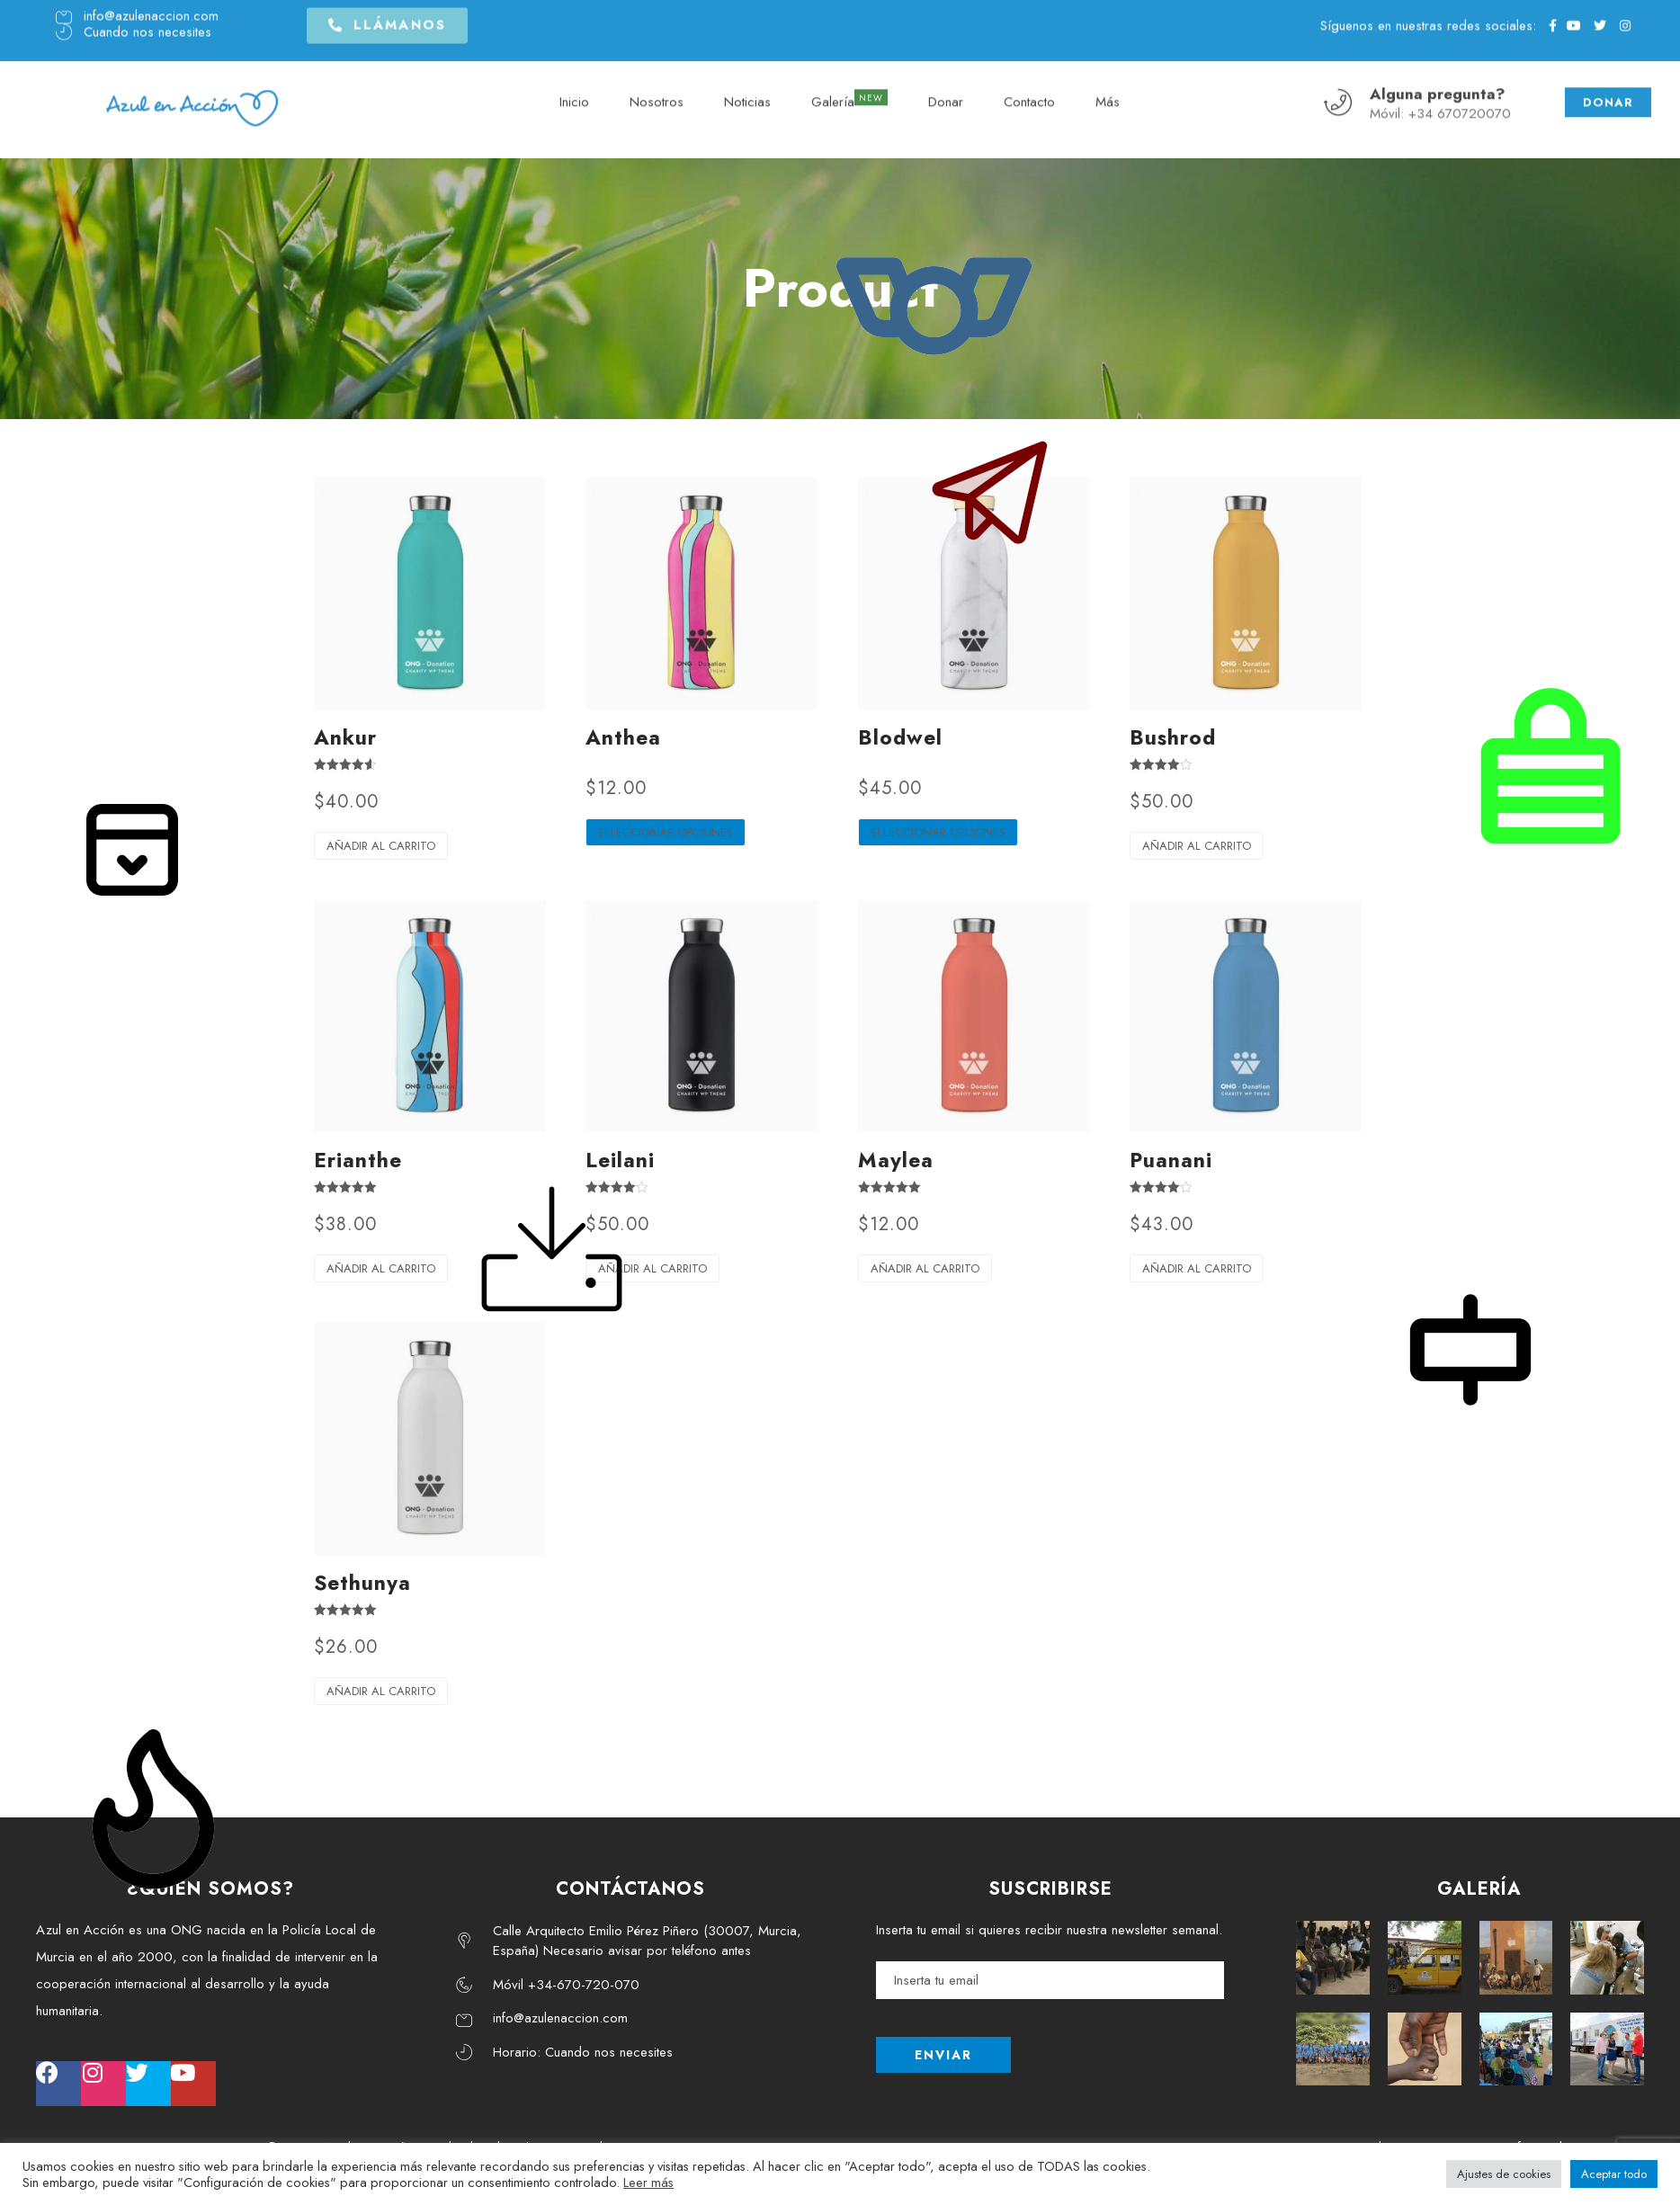  Describe the element at coordinates (934, 301) in the screenshot. I see `view achievements or honors` at that location.